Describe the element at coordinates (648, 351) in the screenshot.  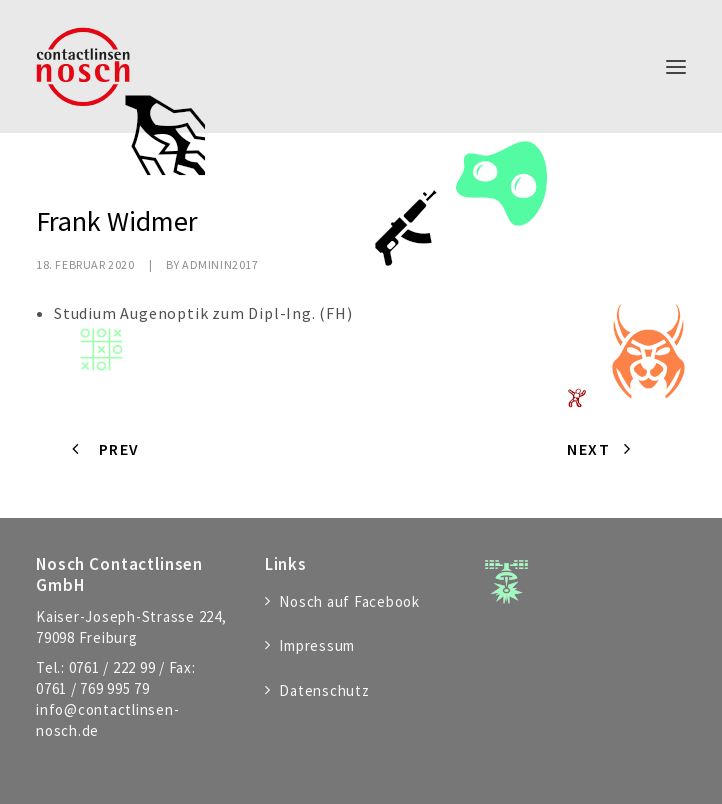
I see `select lynx character or avatar` at that location.